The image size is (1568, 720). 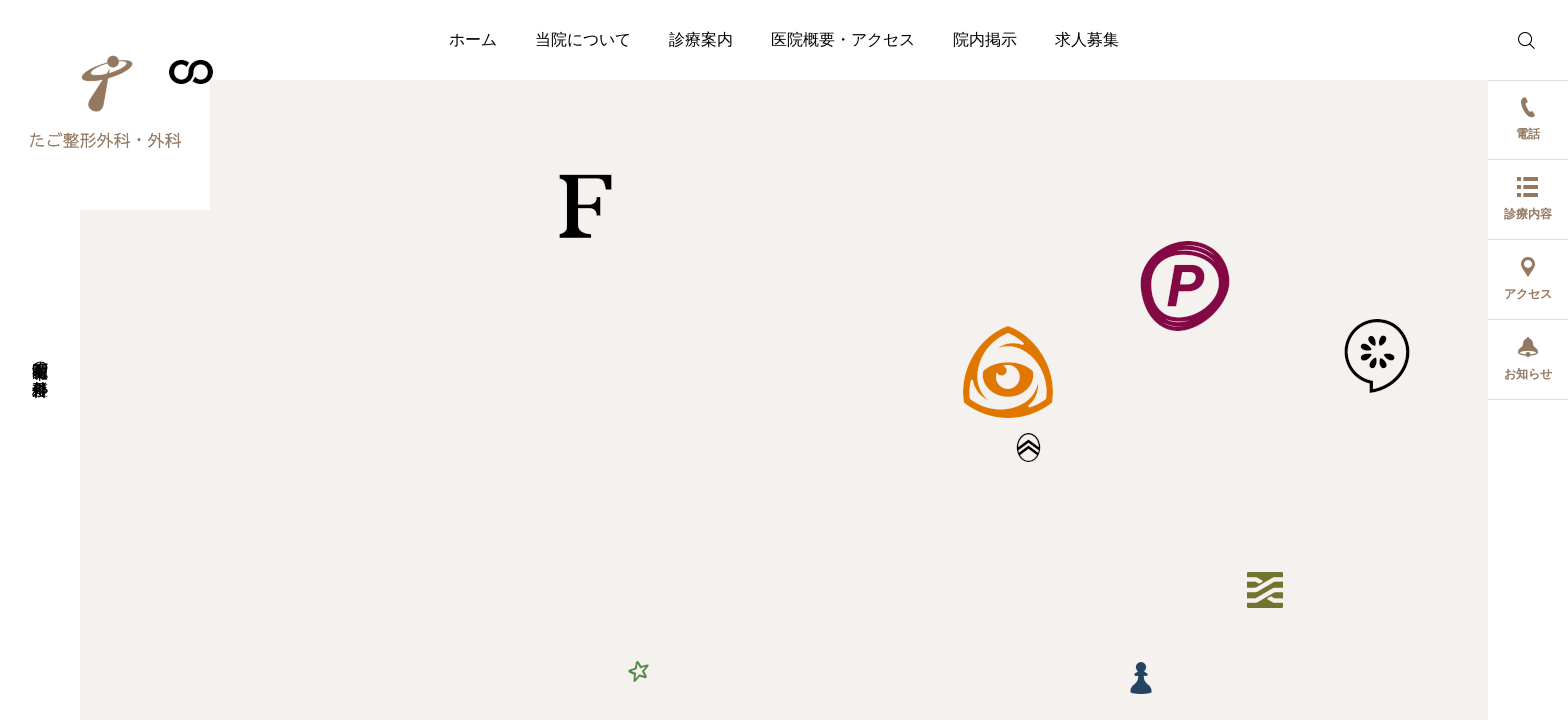 I want to click on visit gitconnected developer portfolio platform, so click(x=191, y=72).